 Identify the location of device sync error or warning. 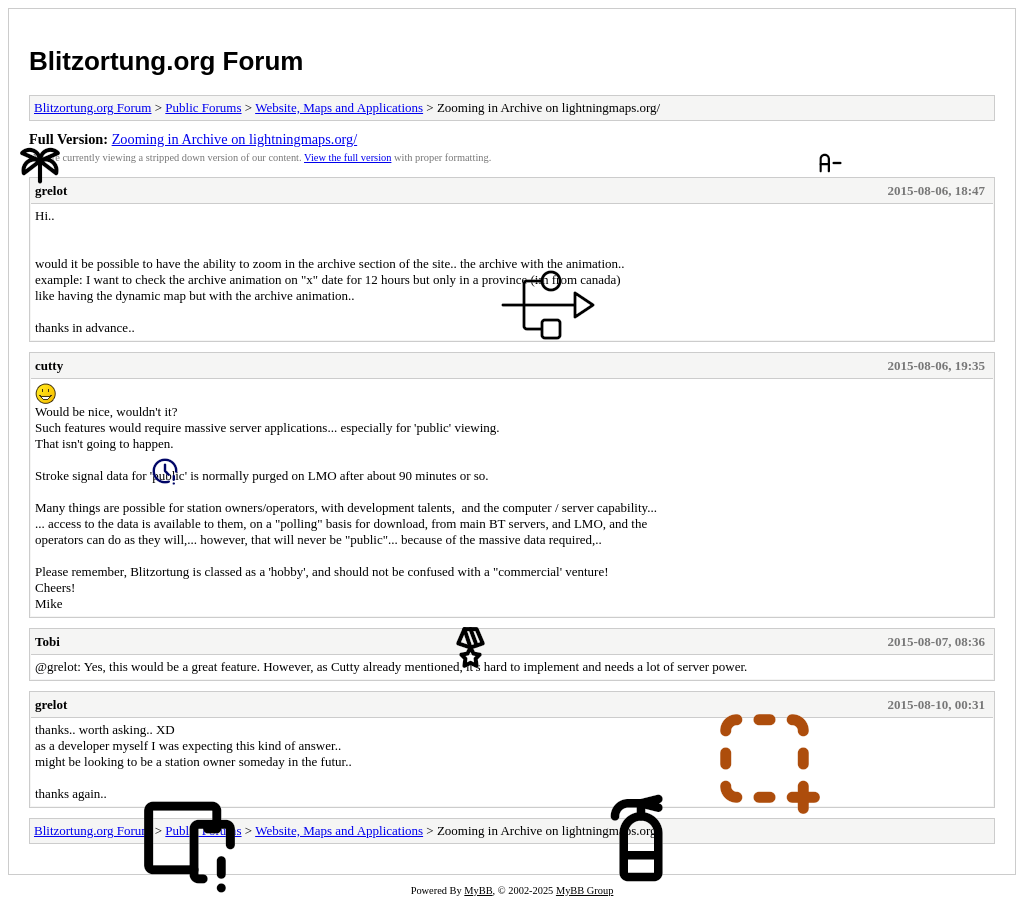
(189, 842).